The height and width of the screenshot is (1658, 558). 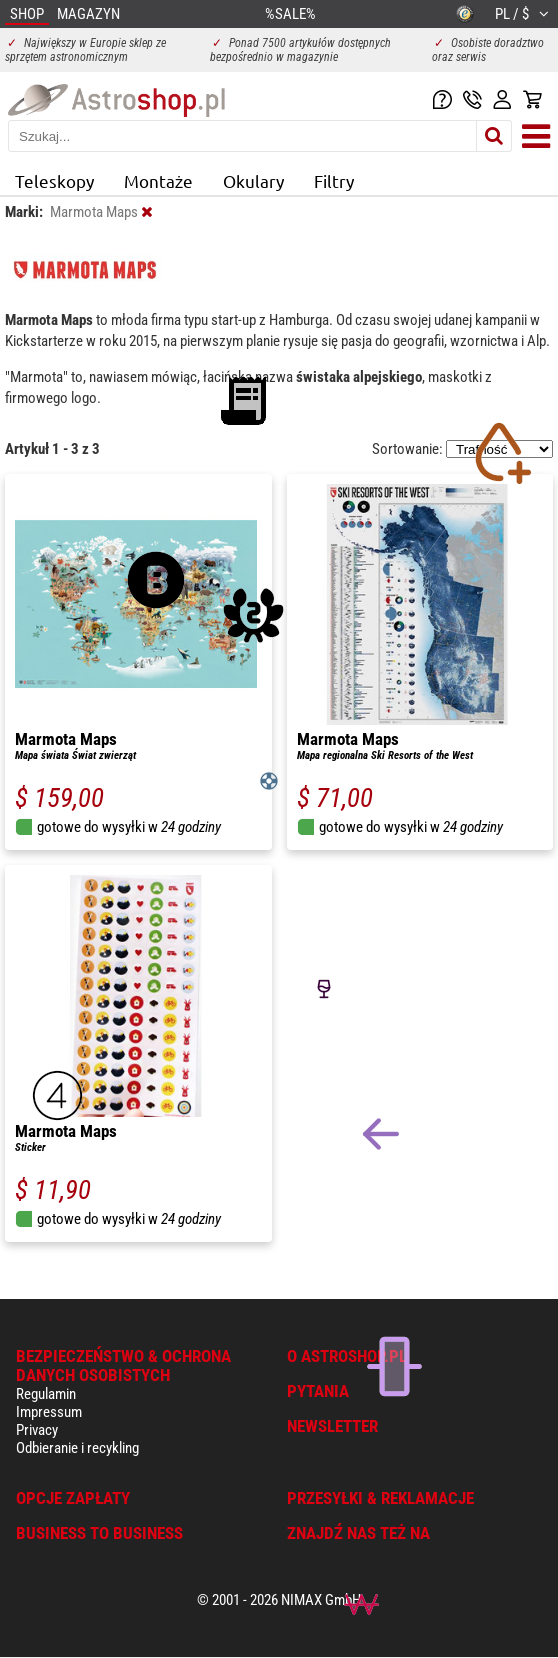 What do you see at coordinates (156, 580) in the screenshot?
I see `xbox controller B button indicator` at bounding box center [156, 580].